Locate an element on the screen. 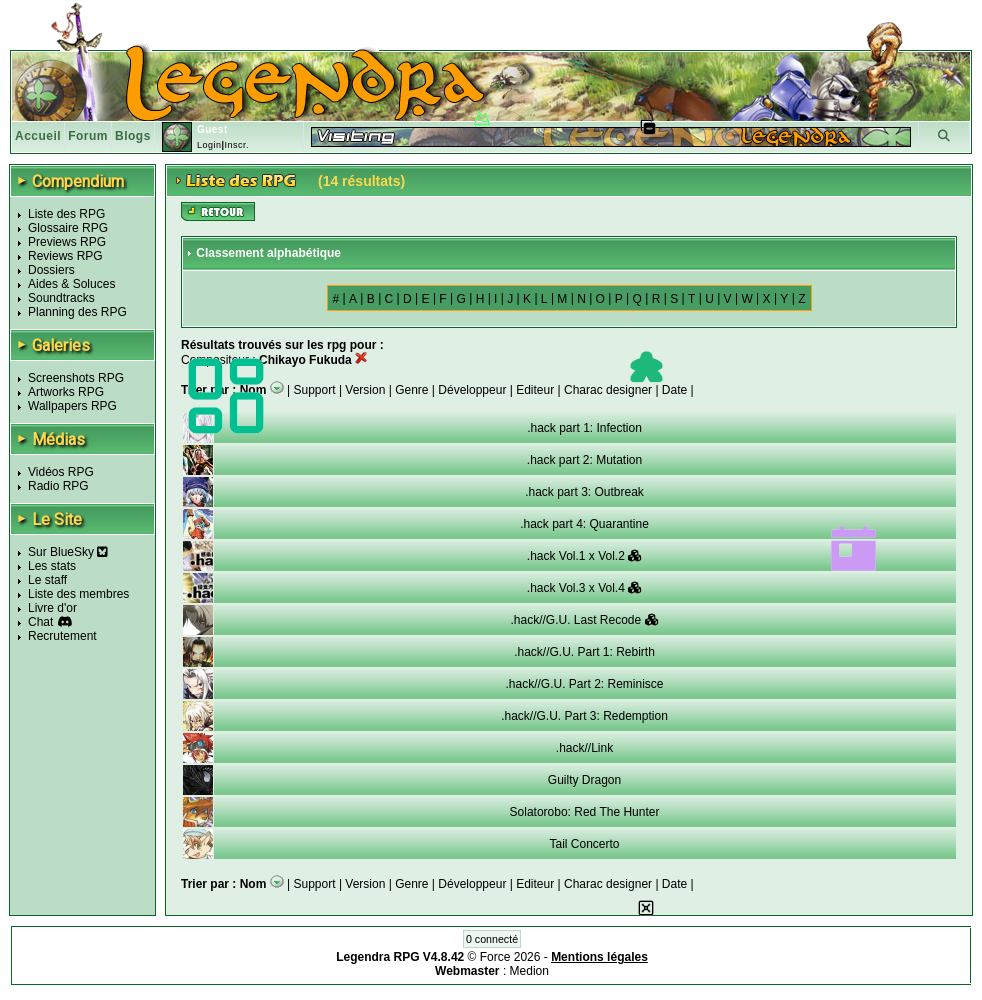 The image size is (982, 1000). view mountain or alpine destinations is located at coordinates (482, 118).